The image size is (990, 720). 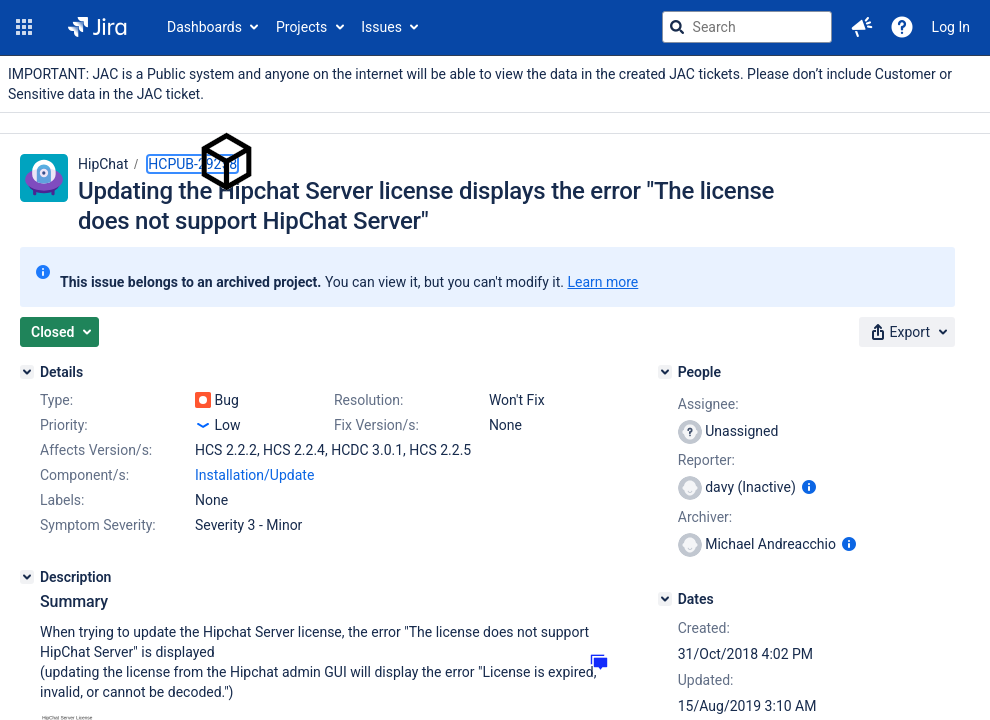 What do you see at coordinates (226, 161) in the screenshot?
I see `view 3d objects or models` at bounding box center [226, 161].